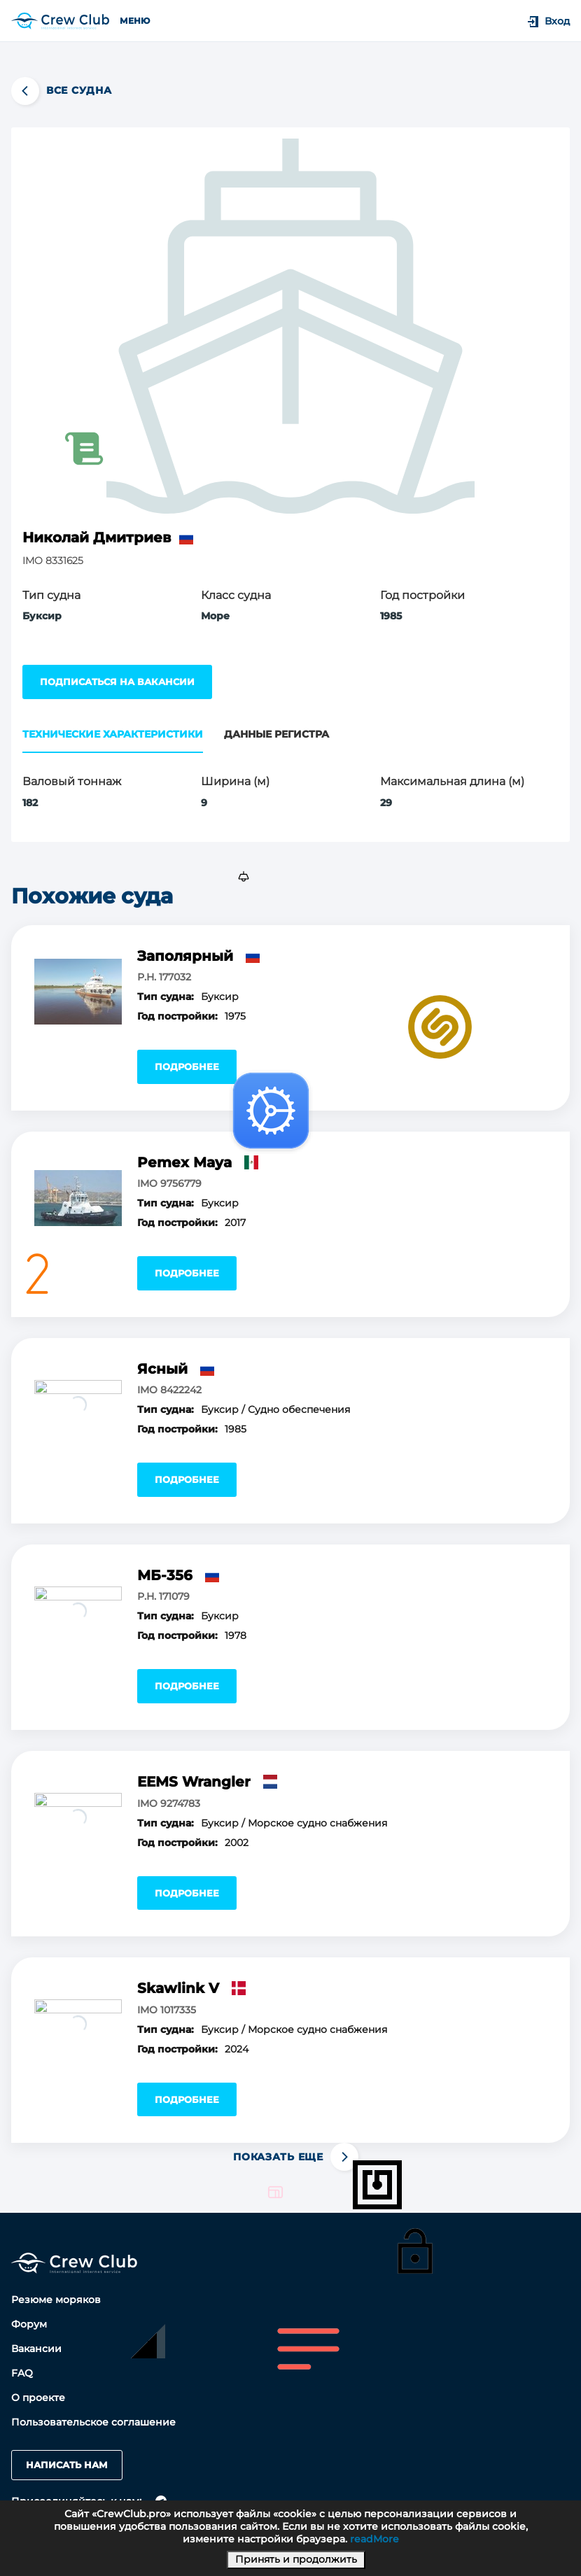  I want to click on indicates step two in a multi-step process, so click(37, 1274).